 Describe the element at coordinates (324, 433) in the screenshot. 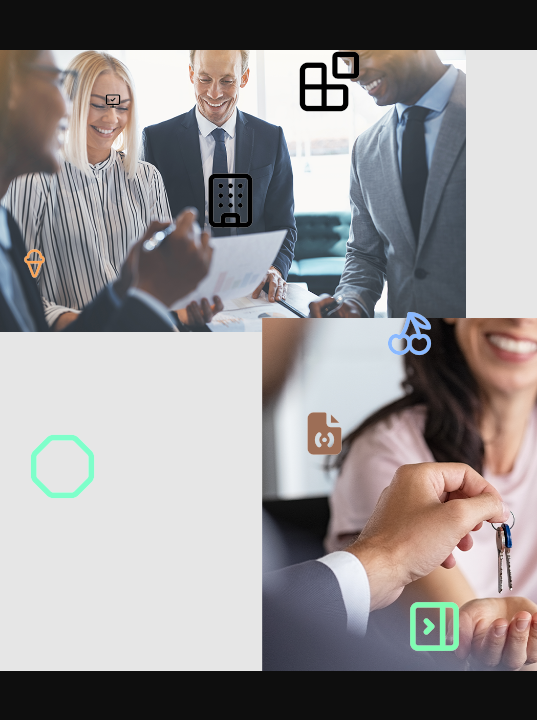

I see `access audio or media file` at that location.